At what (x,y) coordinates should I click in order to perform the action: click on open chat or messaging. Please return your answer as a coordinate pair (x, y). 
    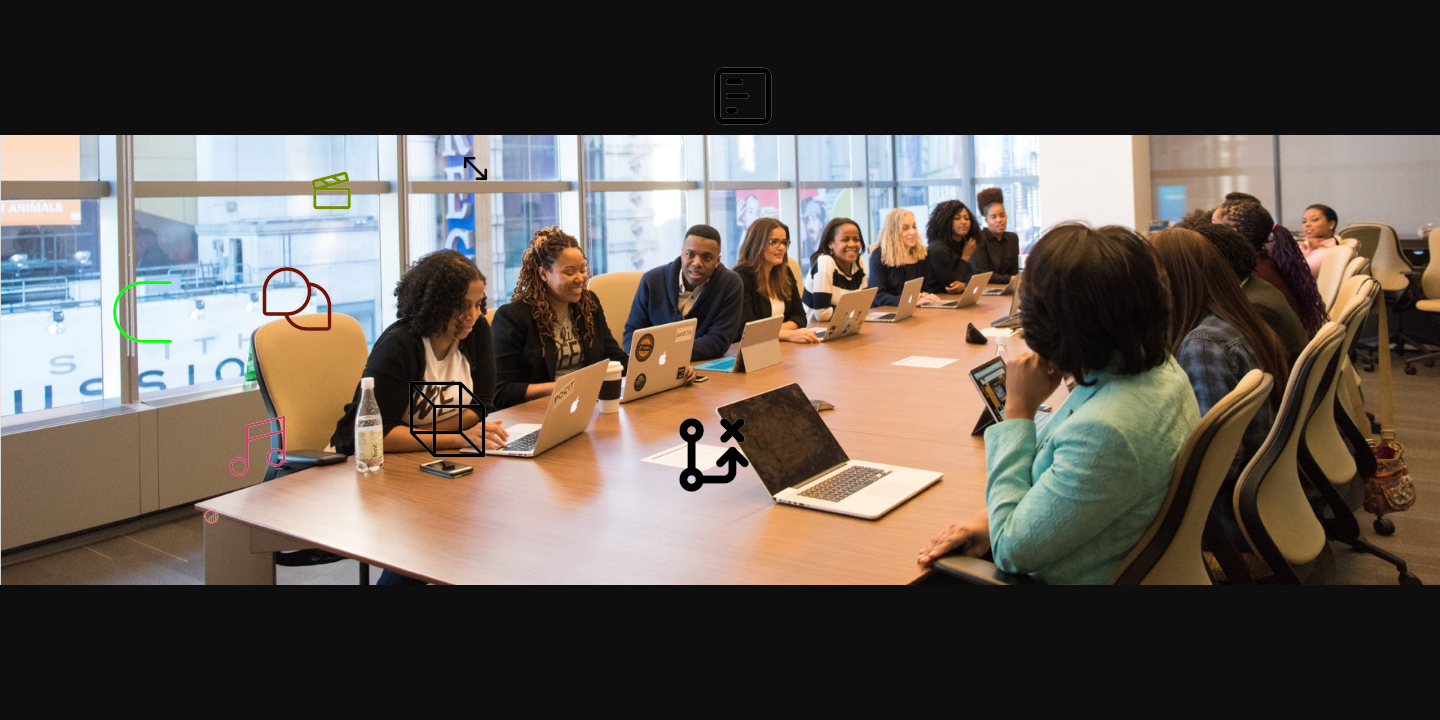
    Looking at the image, I should click on (297, 299).